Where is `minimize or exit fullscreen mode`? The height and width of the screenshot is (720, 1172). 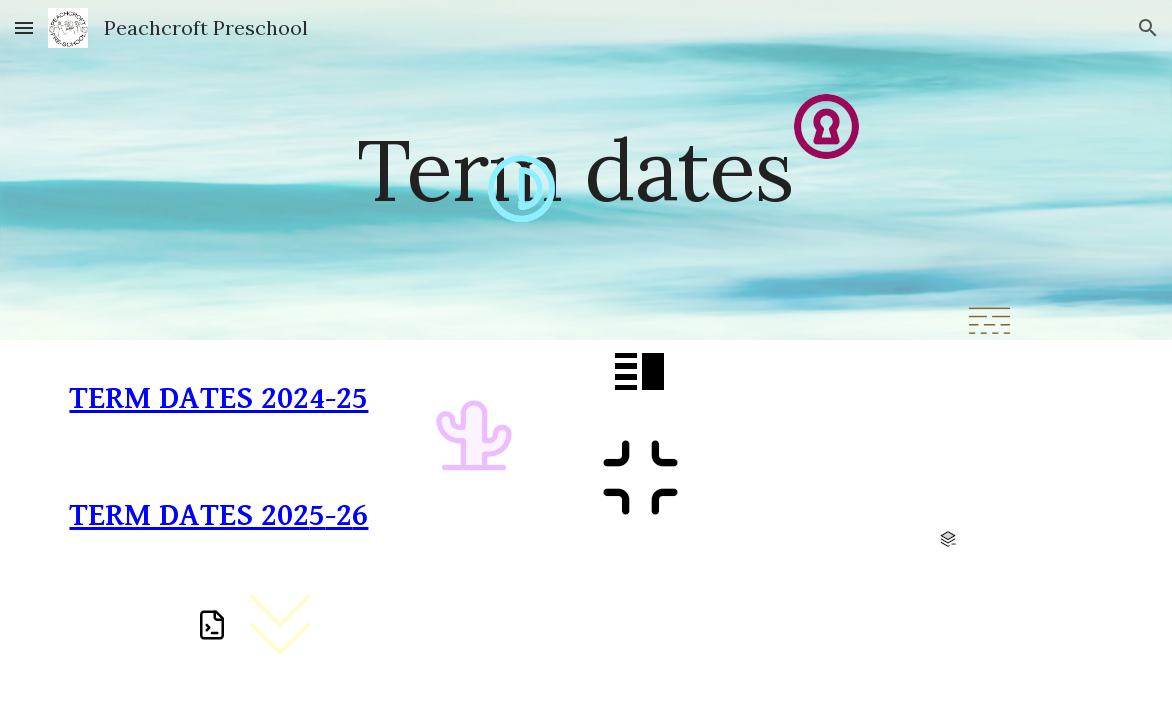 minimize or exit fullscreen mode is located at coordinates (640, 477).